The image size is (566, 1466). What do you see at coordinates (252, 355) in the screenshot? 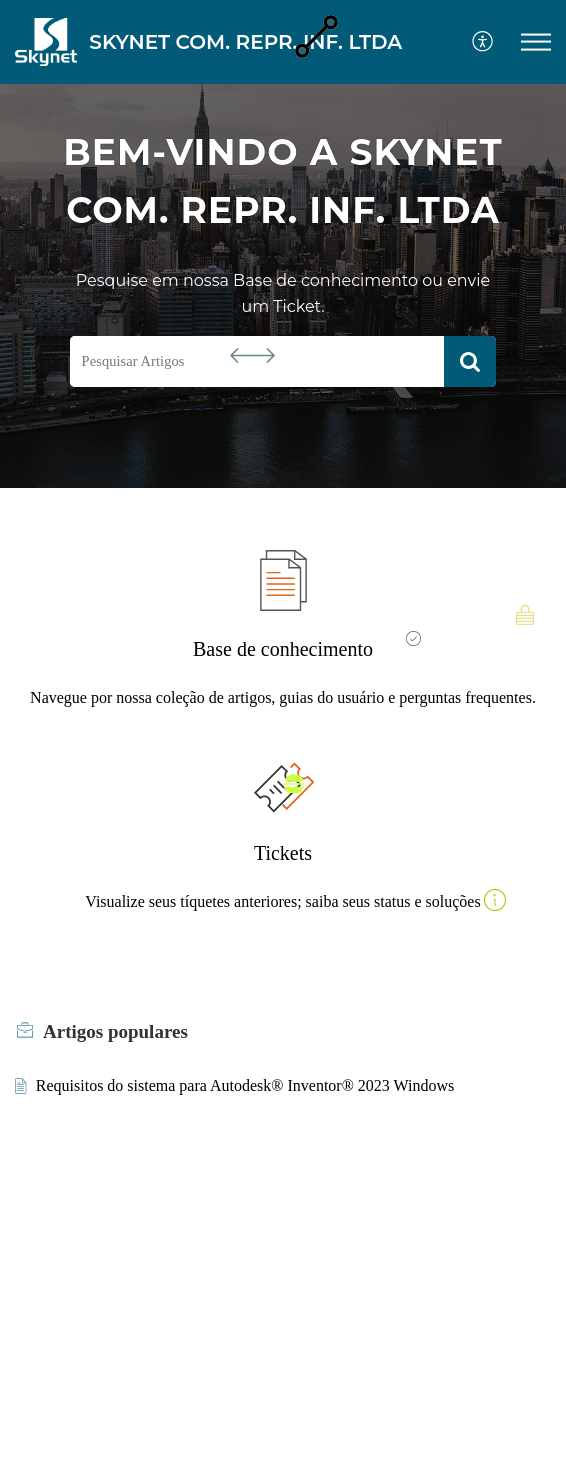
I see `resize element horizontally` at bounding box center [252, 355].